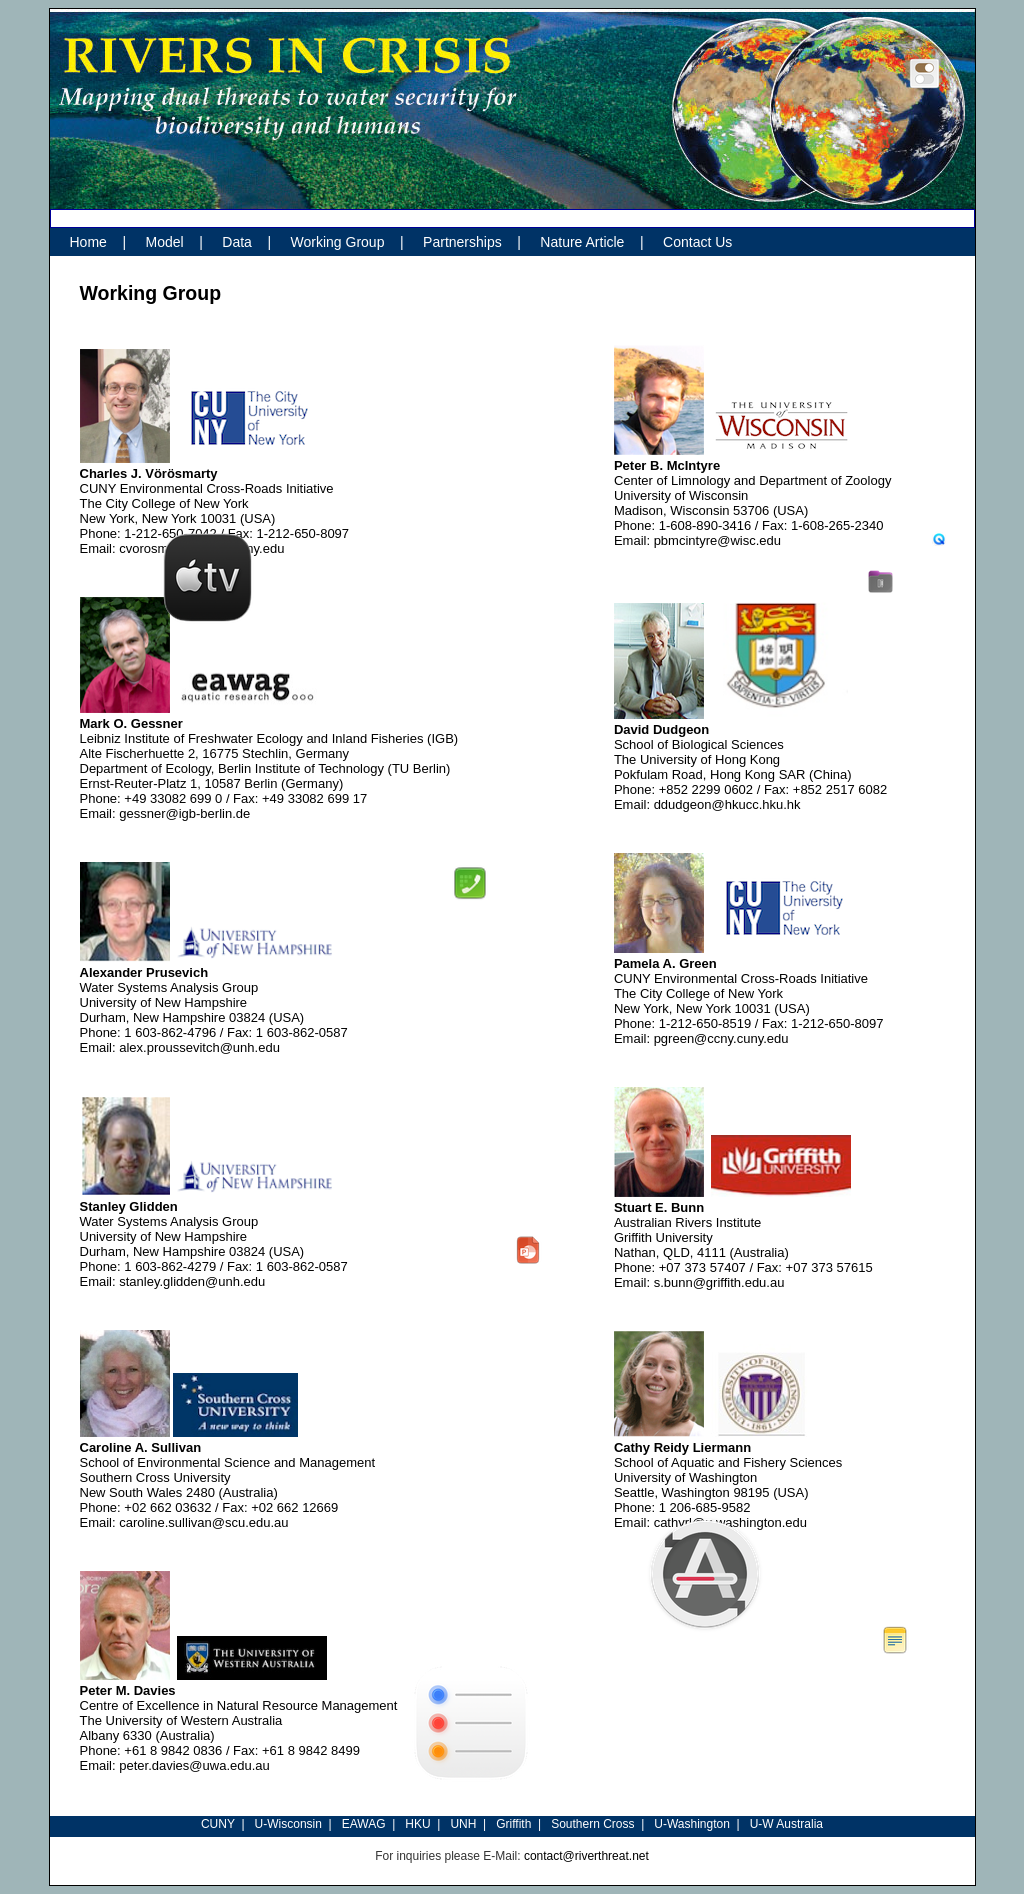 The image size is (1024, 1894). What do you see at coordinates (207, 577) in the screenshot?
I see `open the Apple TV app` at bounding box center [207, 577].